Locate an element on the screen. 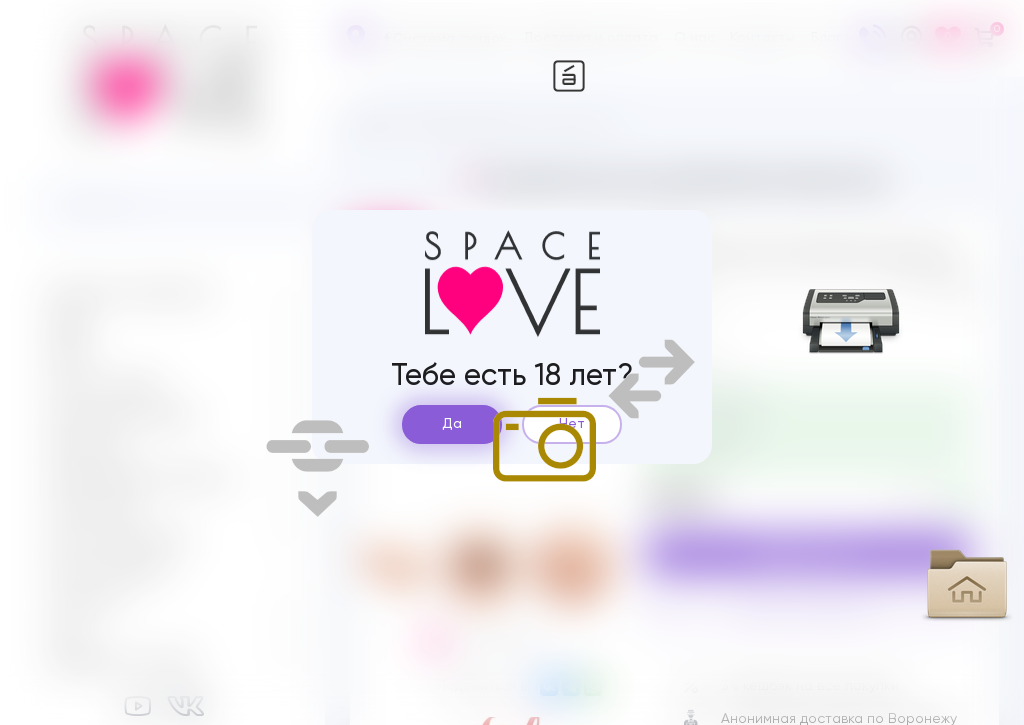  indicates a document is currently printing is located at coordinates (851, 319).